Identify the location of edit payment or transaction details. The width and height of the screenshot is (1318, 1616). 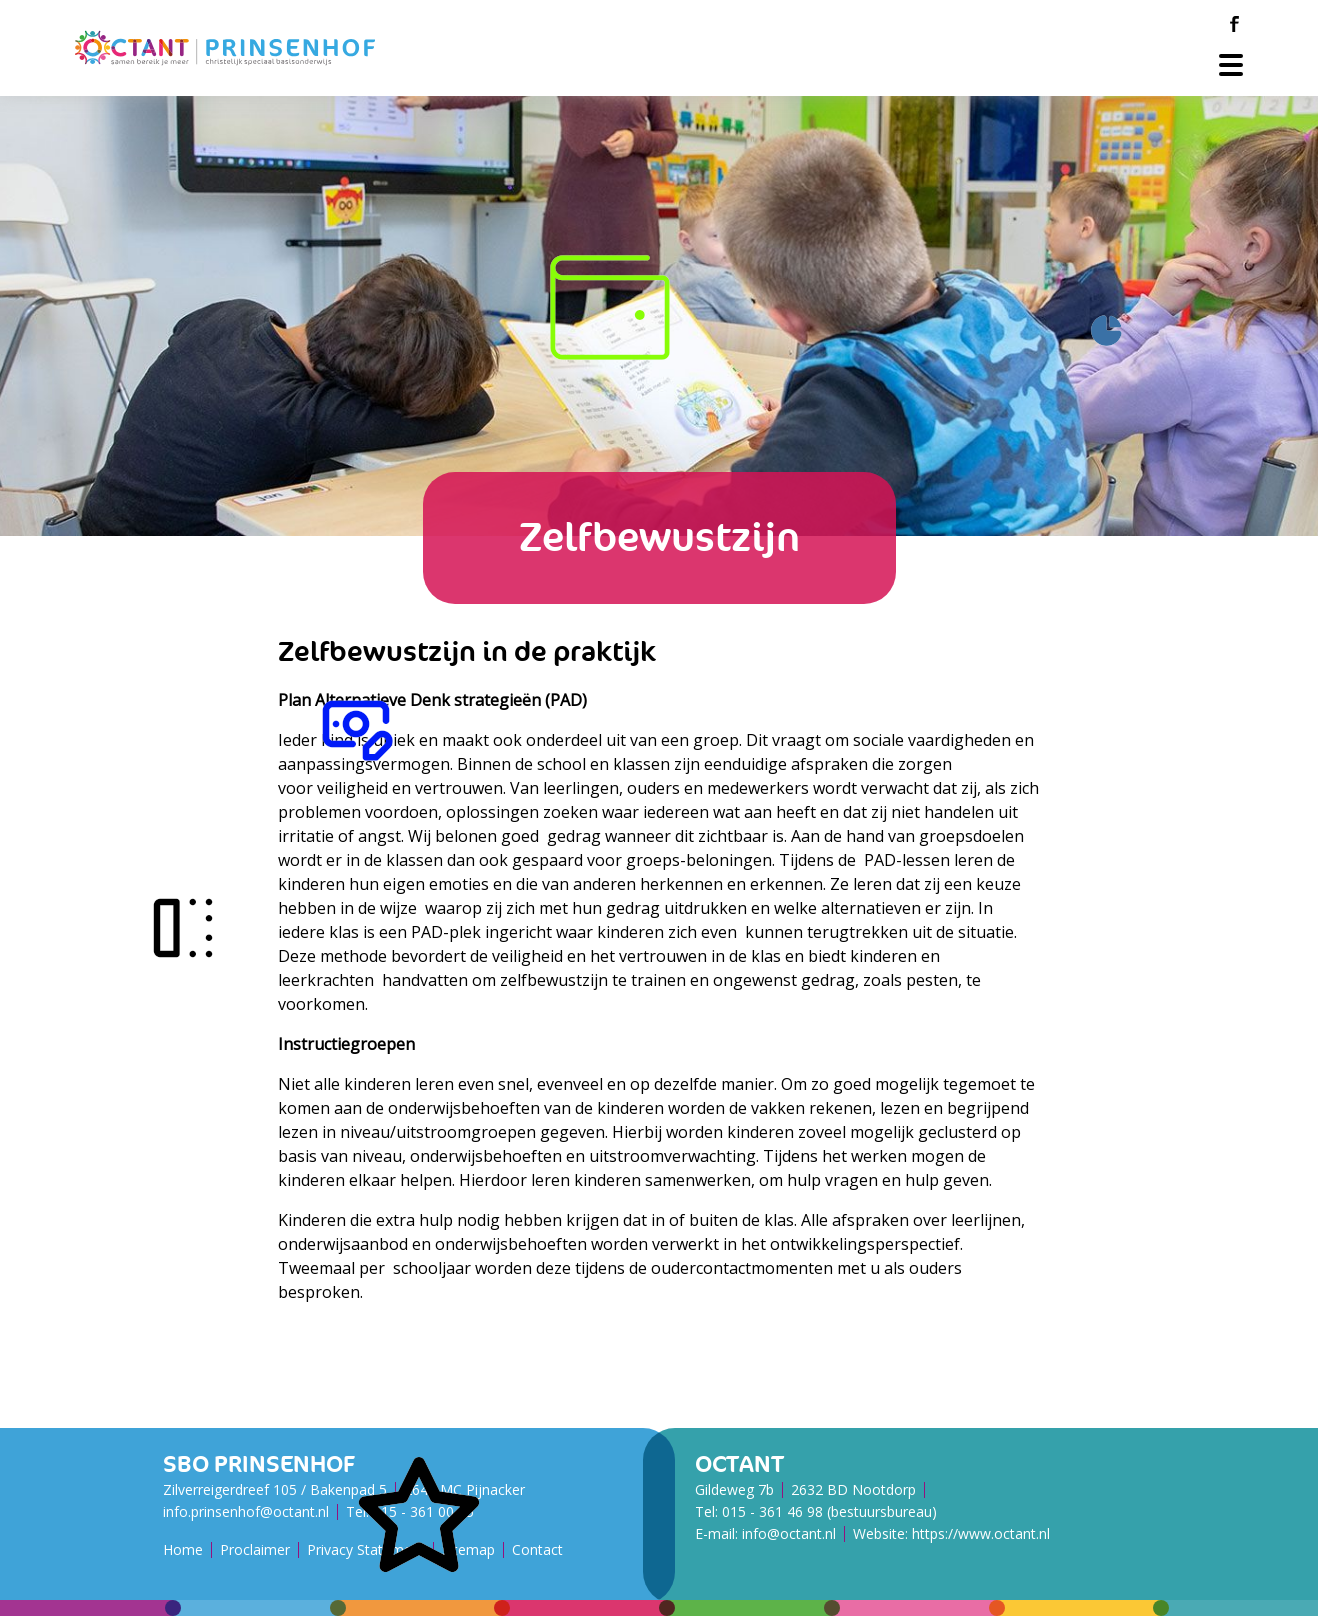
(356, 724).